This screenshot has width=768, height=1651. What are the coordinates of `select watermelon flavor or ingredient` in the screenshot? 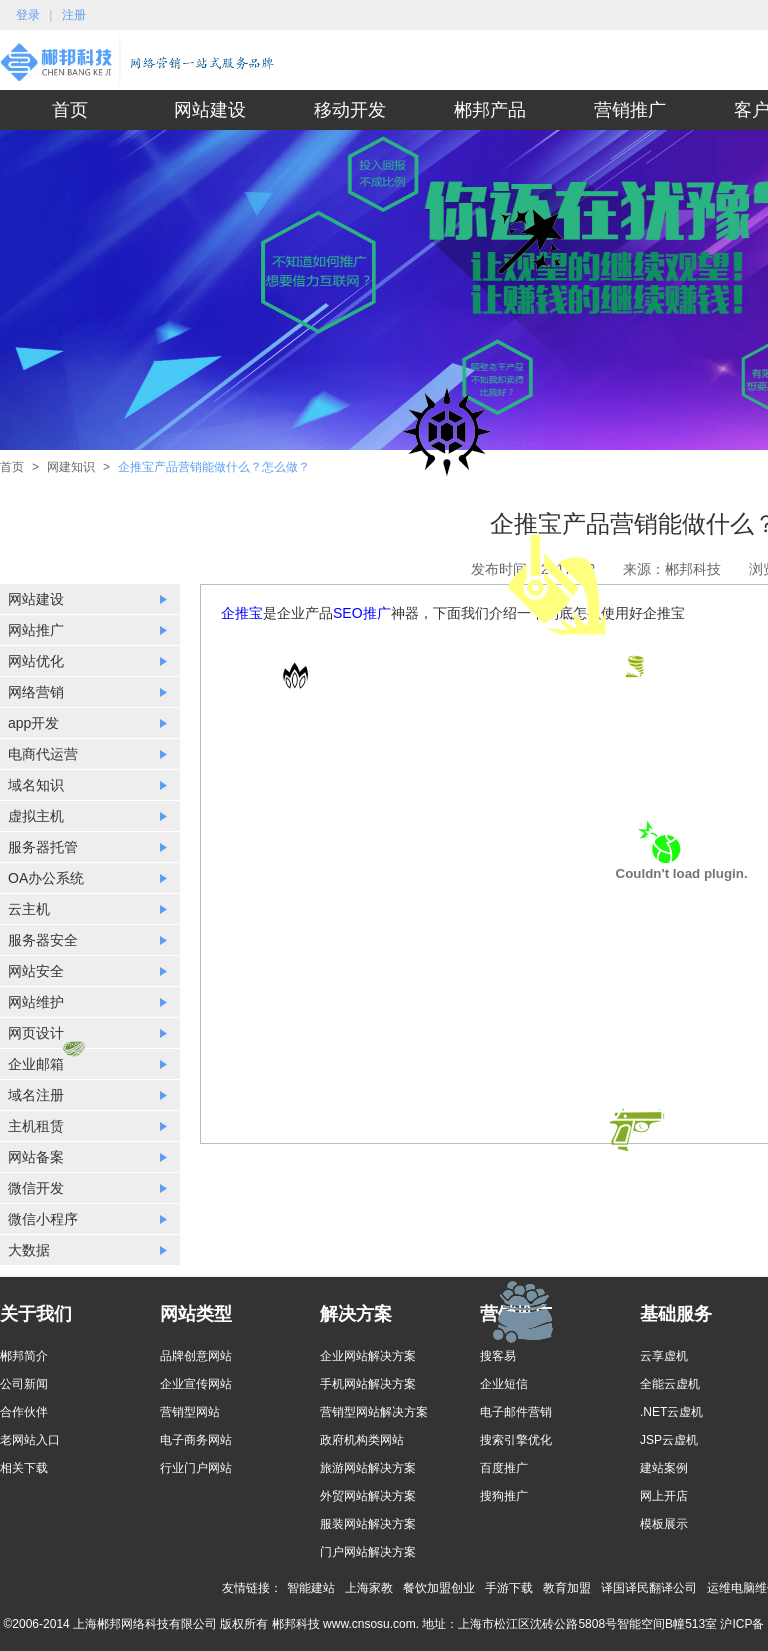 It's located at (74, 1049).